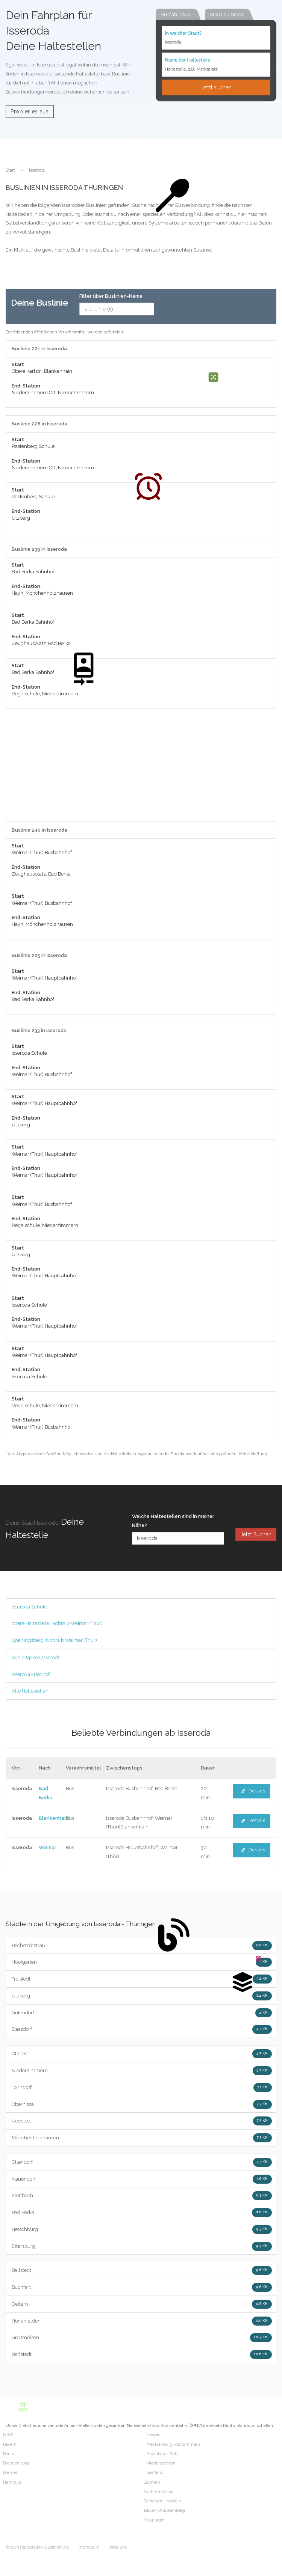  I want to click on view or manage layers, so click(243, 1982).